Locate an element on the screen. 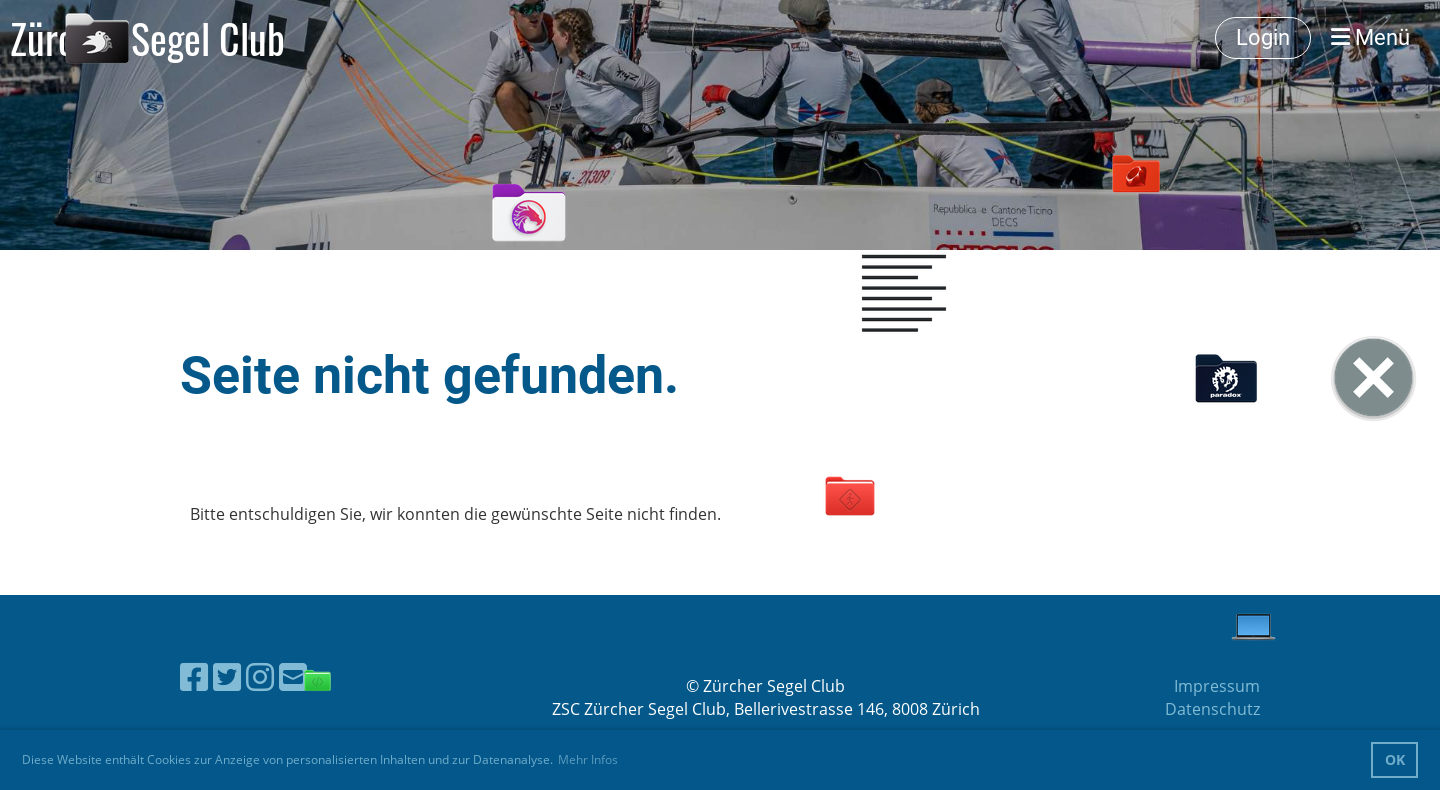  macbook pro device identifier in system settings is located at coordinates (1253, 623).